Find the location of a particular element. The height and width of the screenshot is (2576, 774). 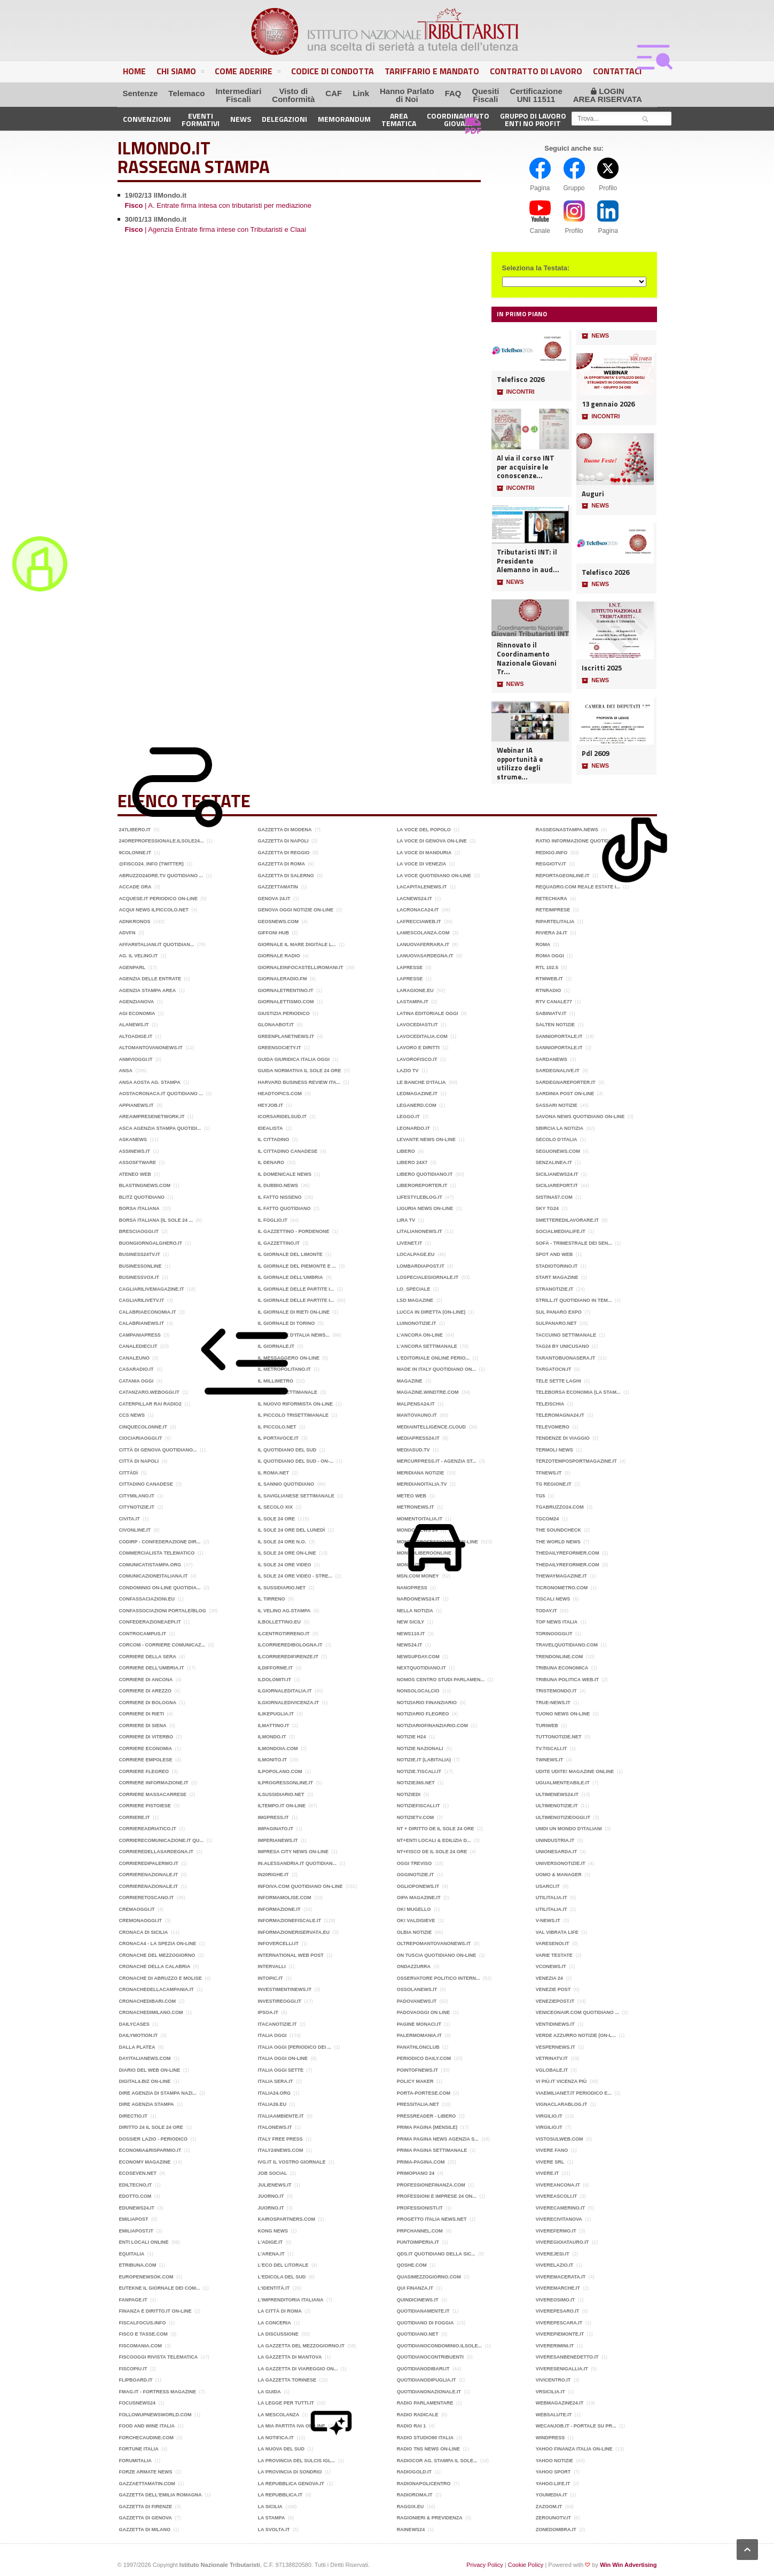

open TikTok app is located at coordinates (635, 850).